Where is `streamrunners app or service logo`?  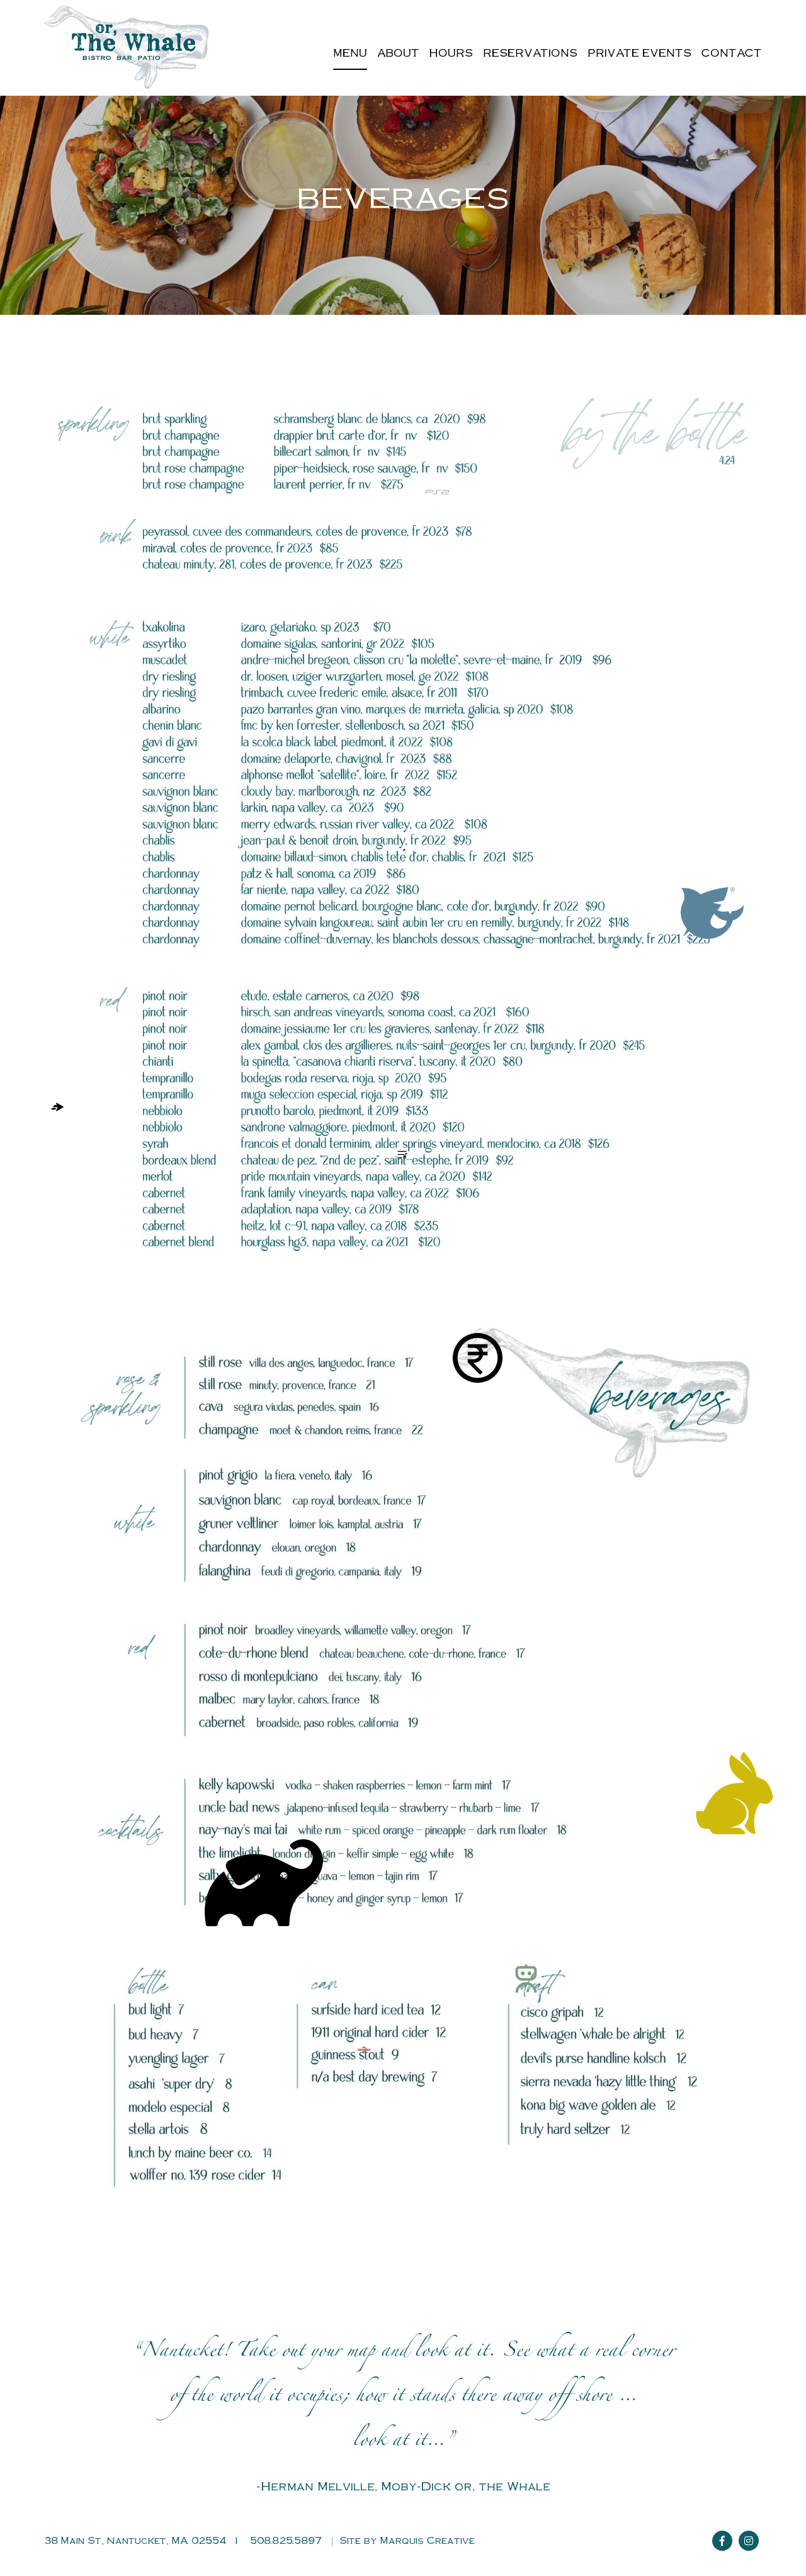 streamrunners app or service logo is located at coordinates (57, 1107).